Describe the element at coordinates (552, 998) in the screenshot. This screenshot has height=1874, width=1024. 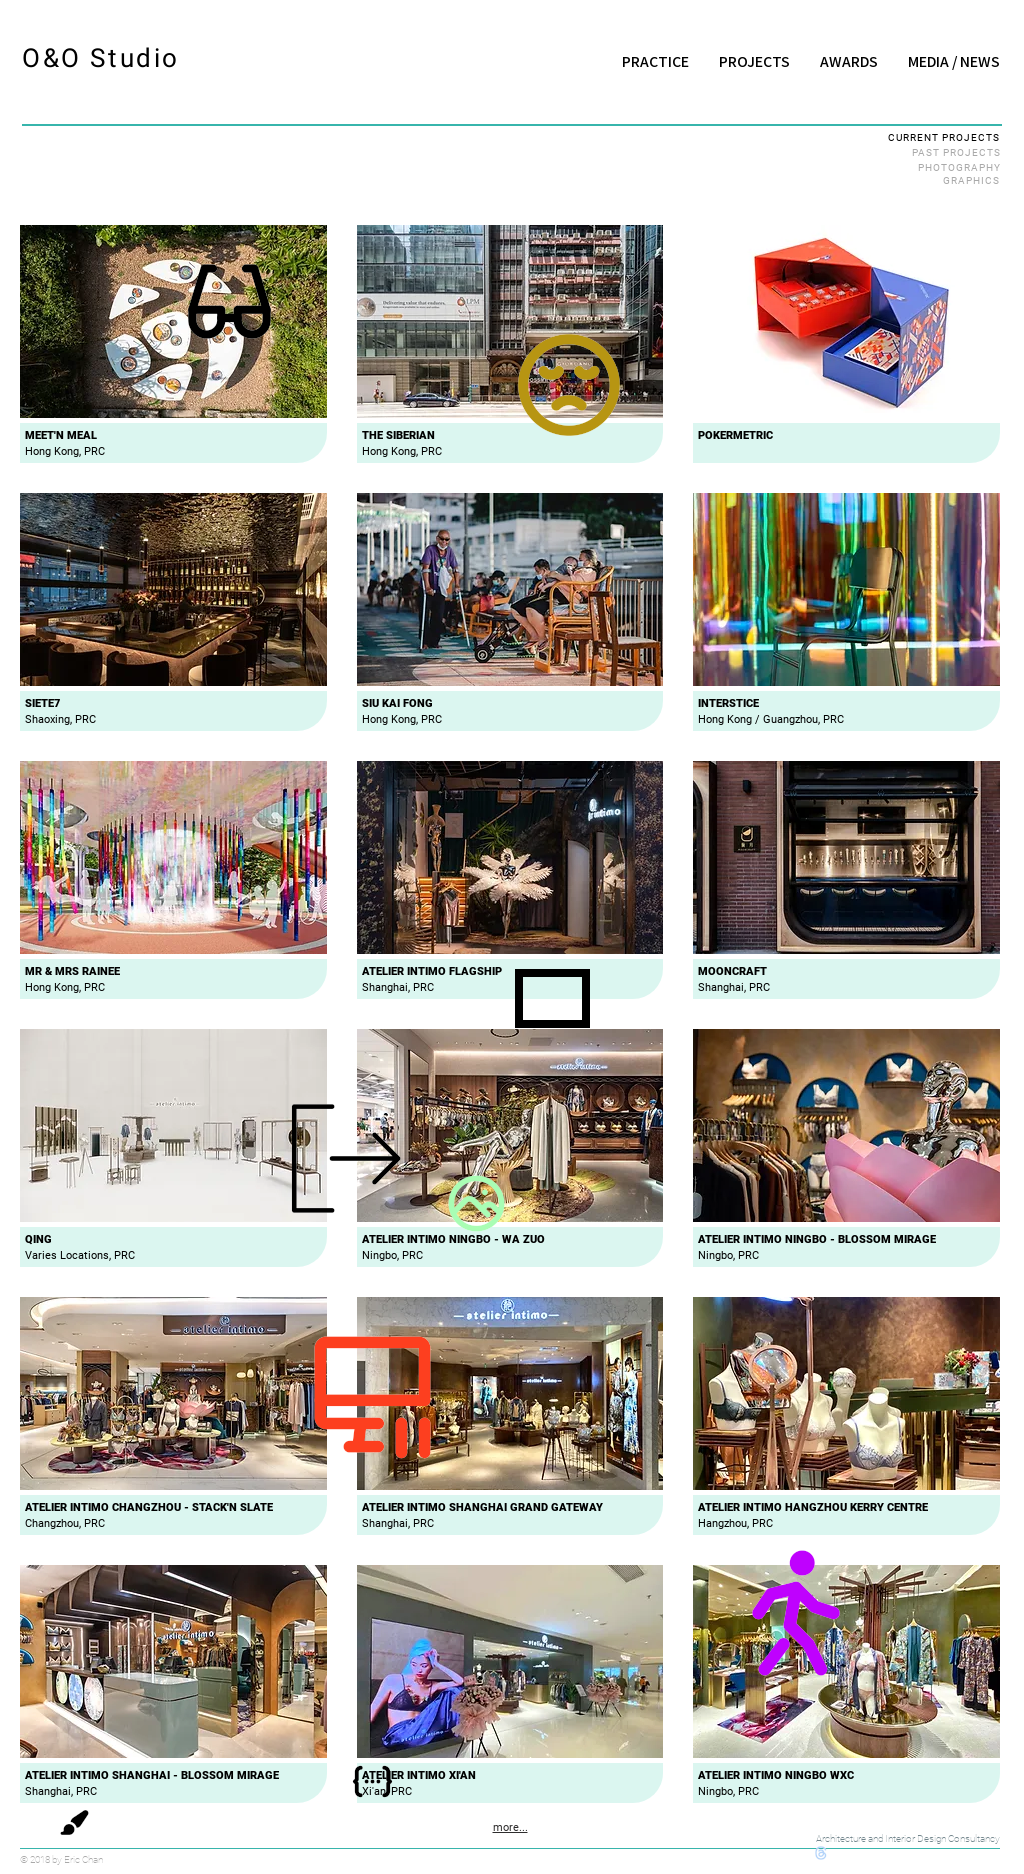
I see `crop image to 5:4 aspect ratio` at that location.